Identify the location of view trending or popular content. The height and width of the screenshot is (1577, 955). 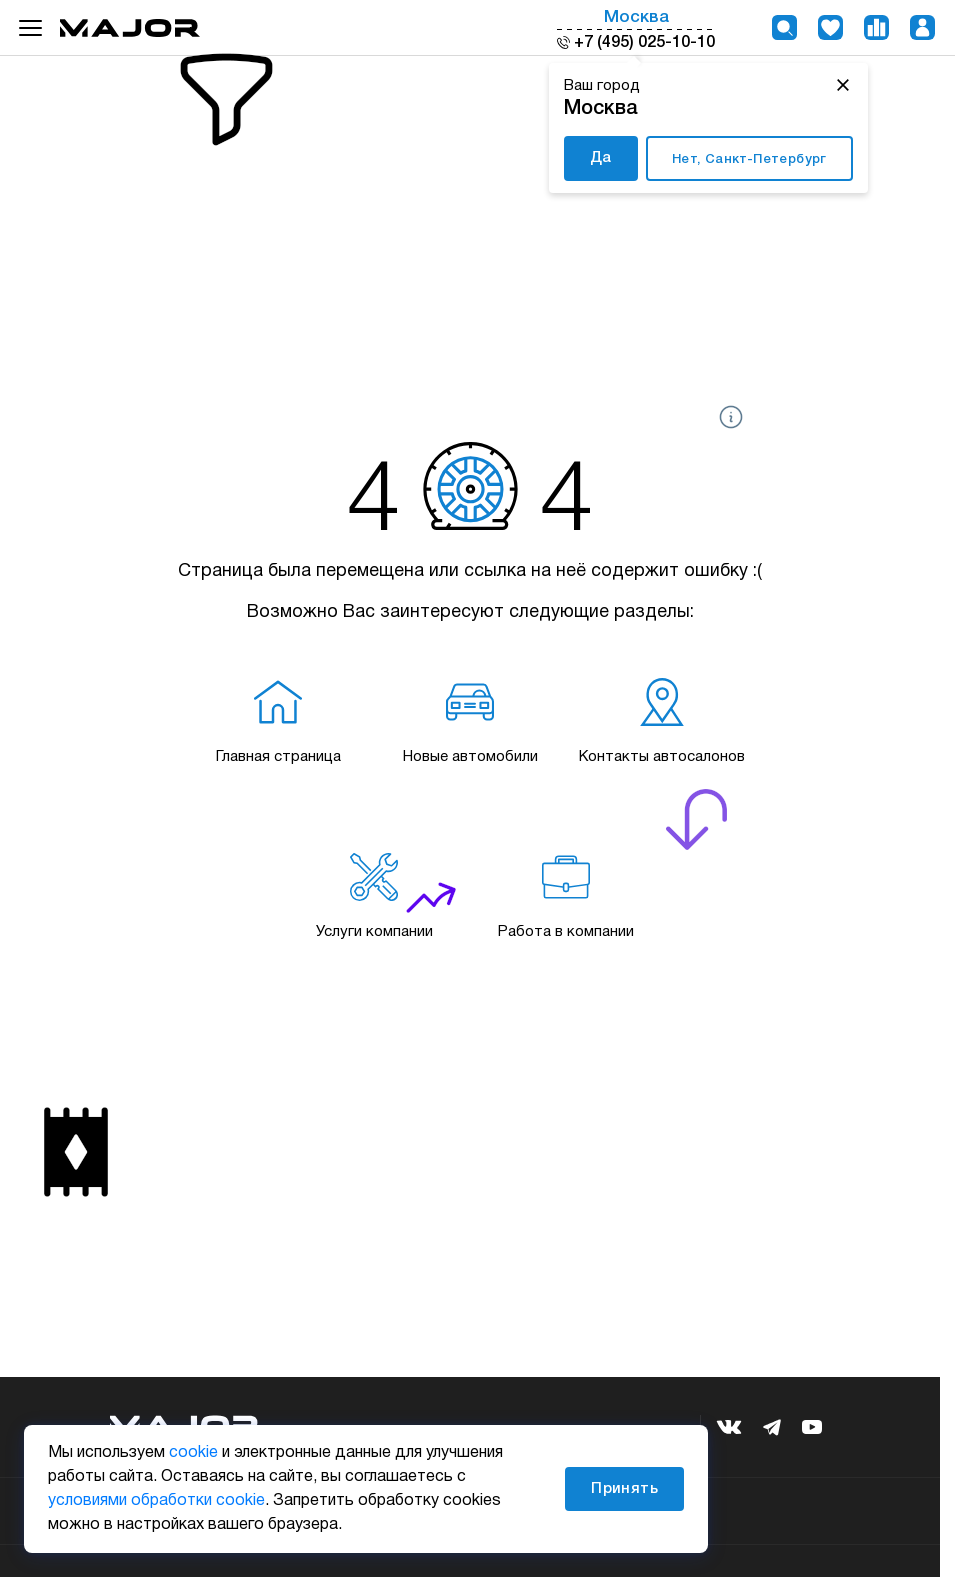
(431, 897).